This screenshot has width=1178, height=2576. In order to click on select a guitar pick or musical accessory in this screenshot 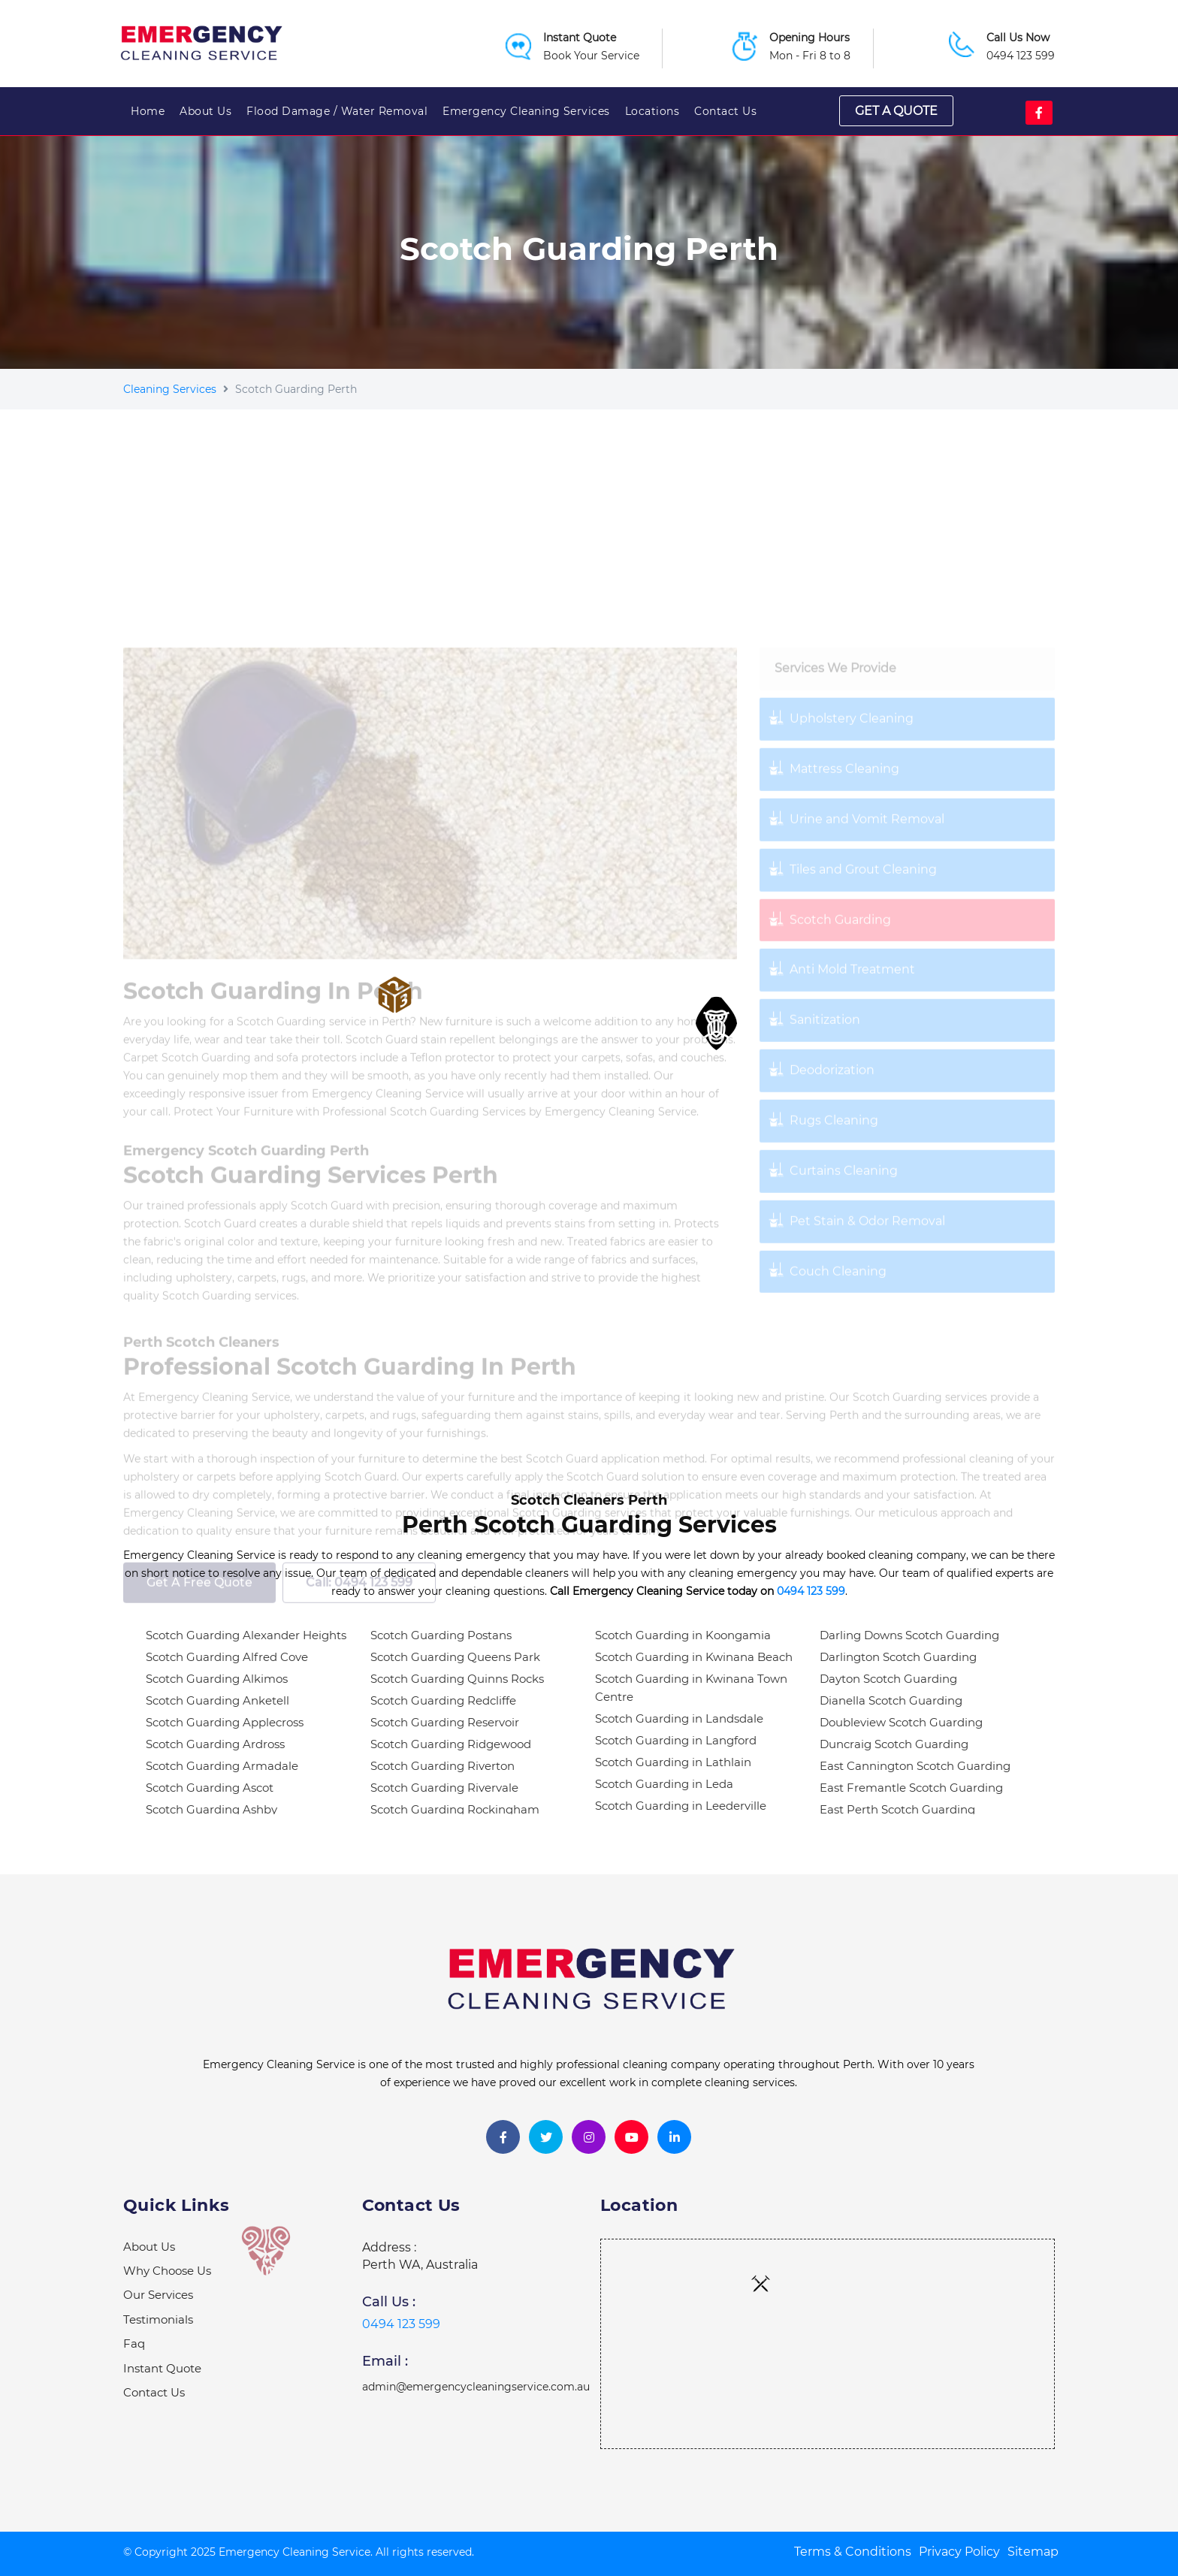, I will do `click(266, 2251)`.